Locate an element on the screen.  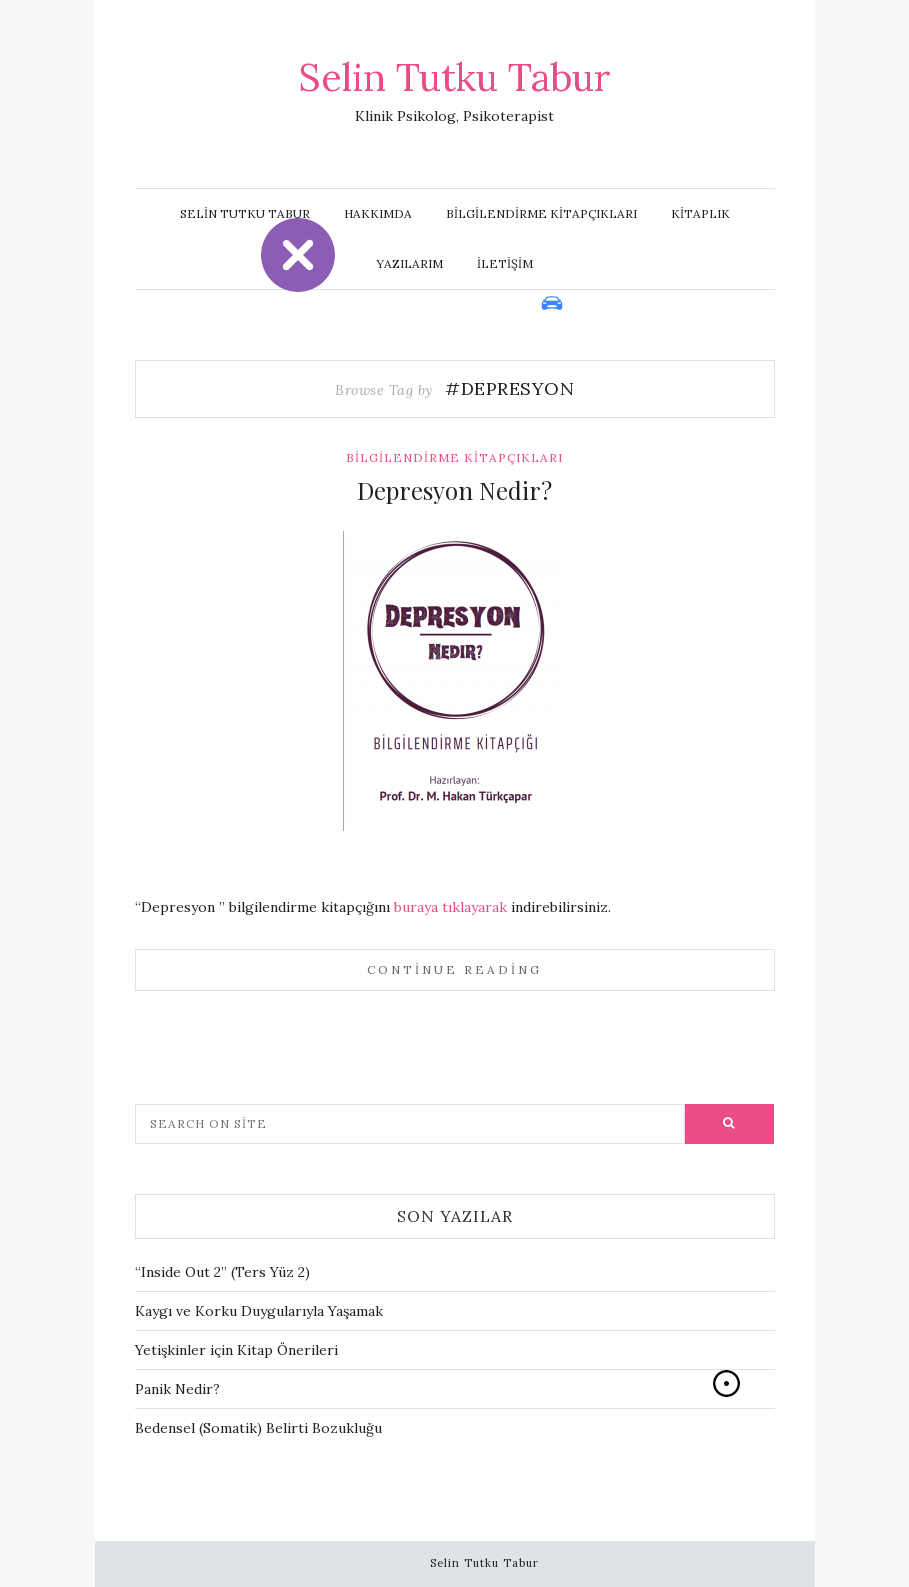
access vehicle or car-related features is located at coordinates (552, 303).